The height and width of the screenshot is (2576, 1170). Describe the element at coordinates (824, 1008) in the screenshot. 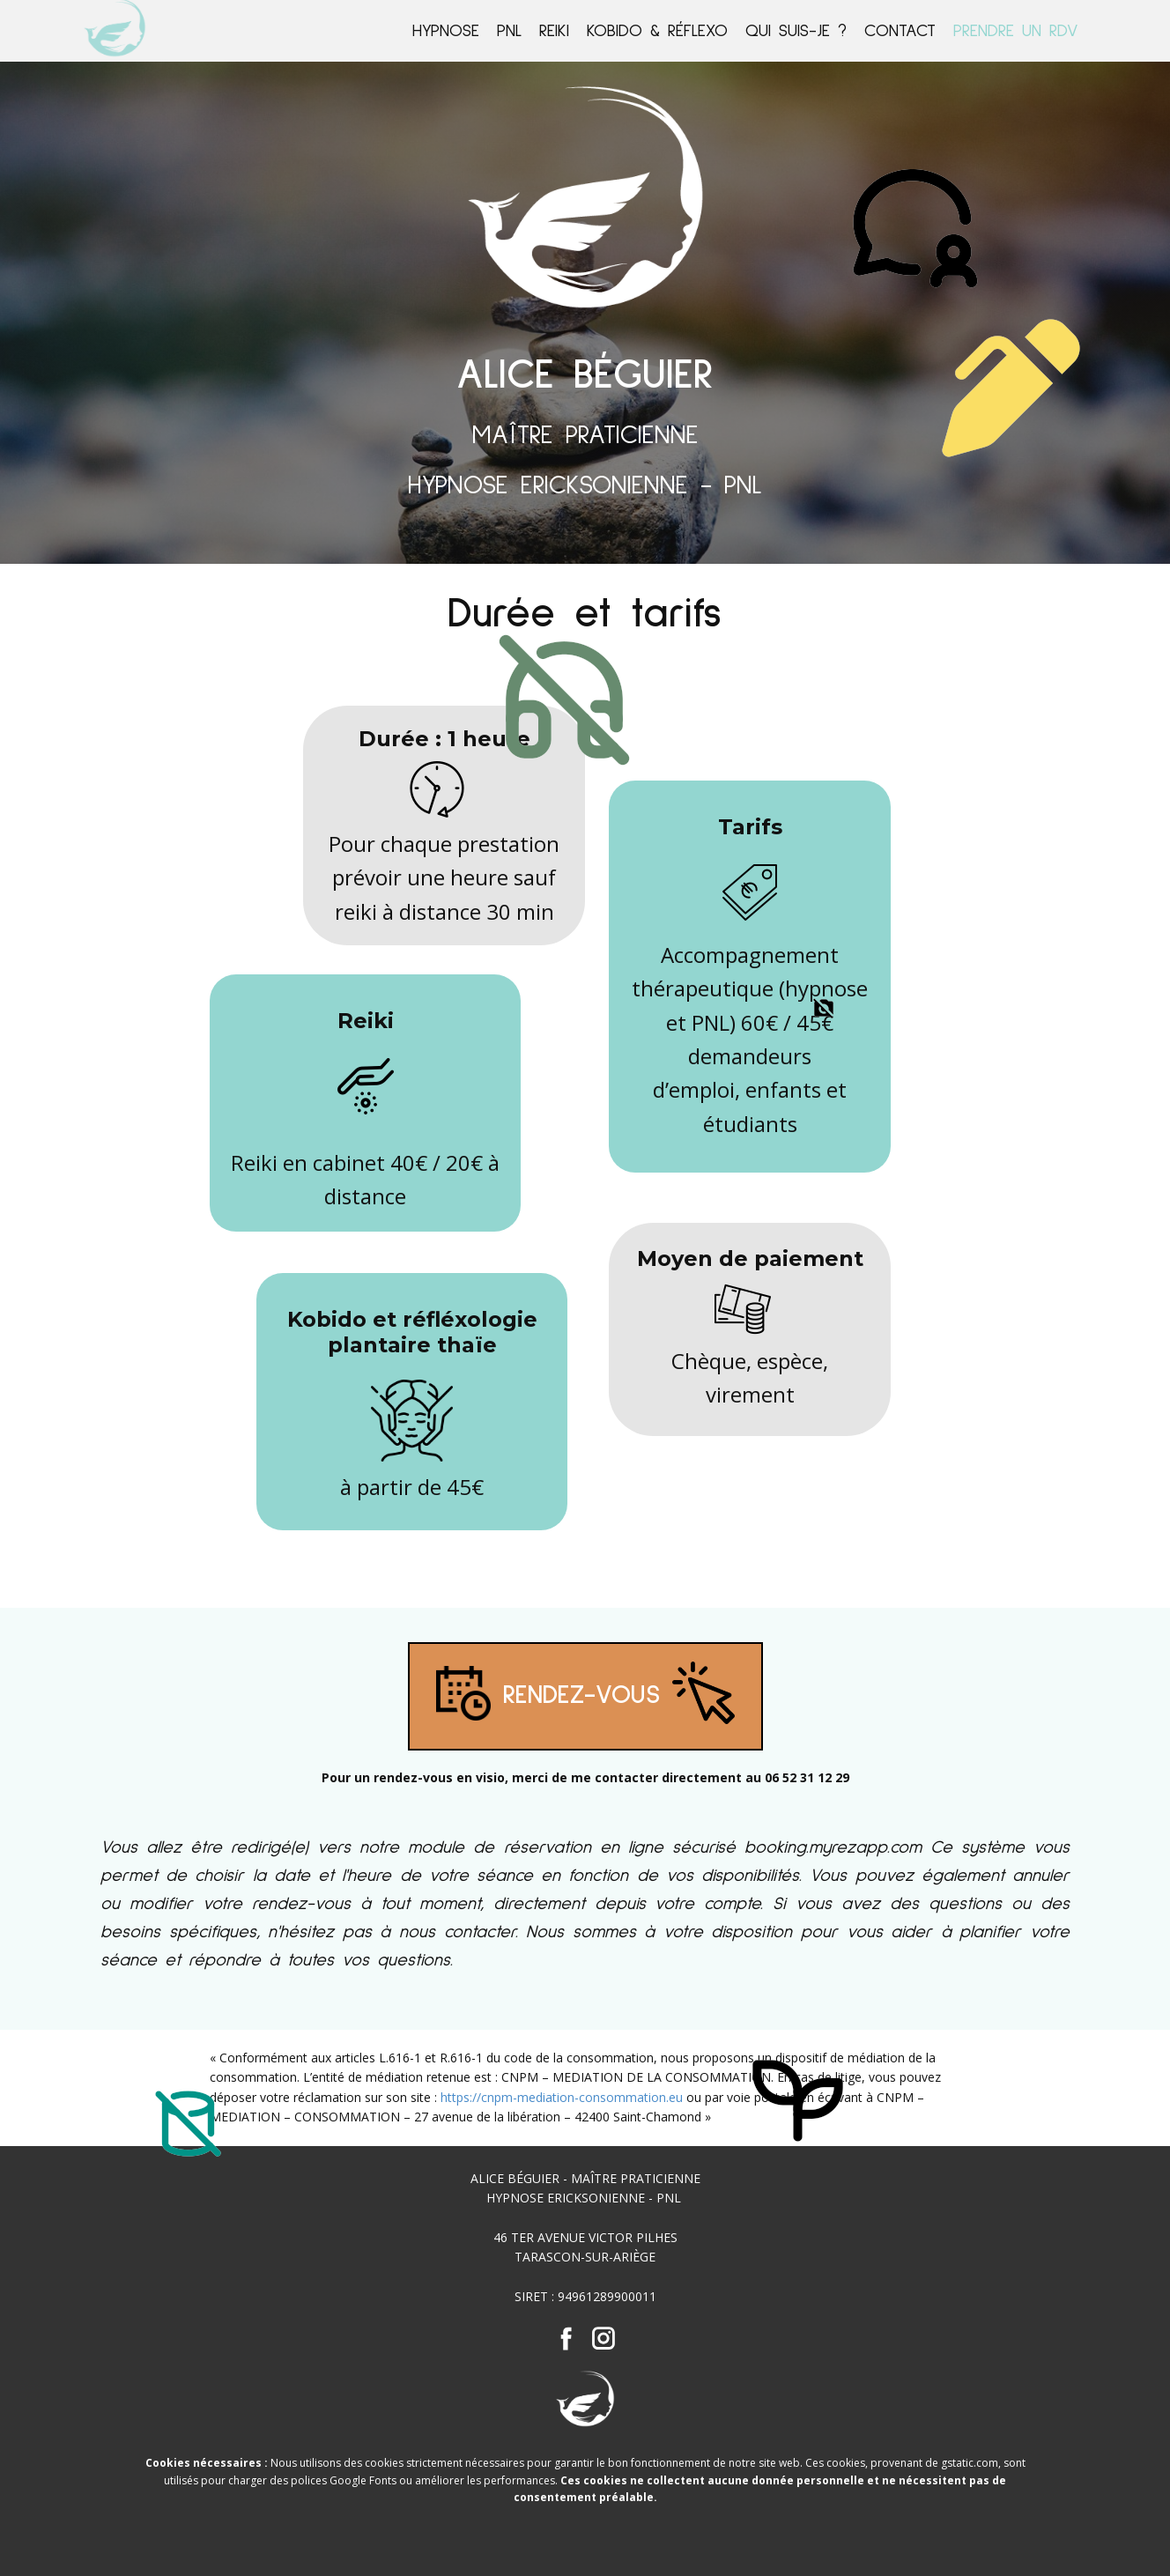

I see `photography not allowed in this area` at that location.